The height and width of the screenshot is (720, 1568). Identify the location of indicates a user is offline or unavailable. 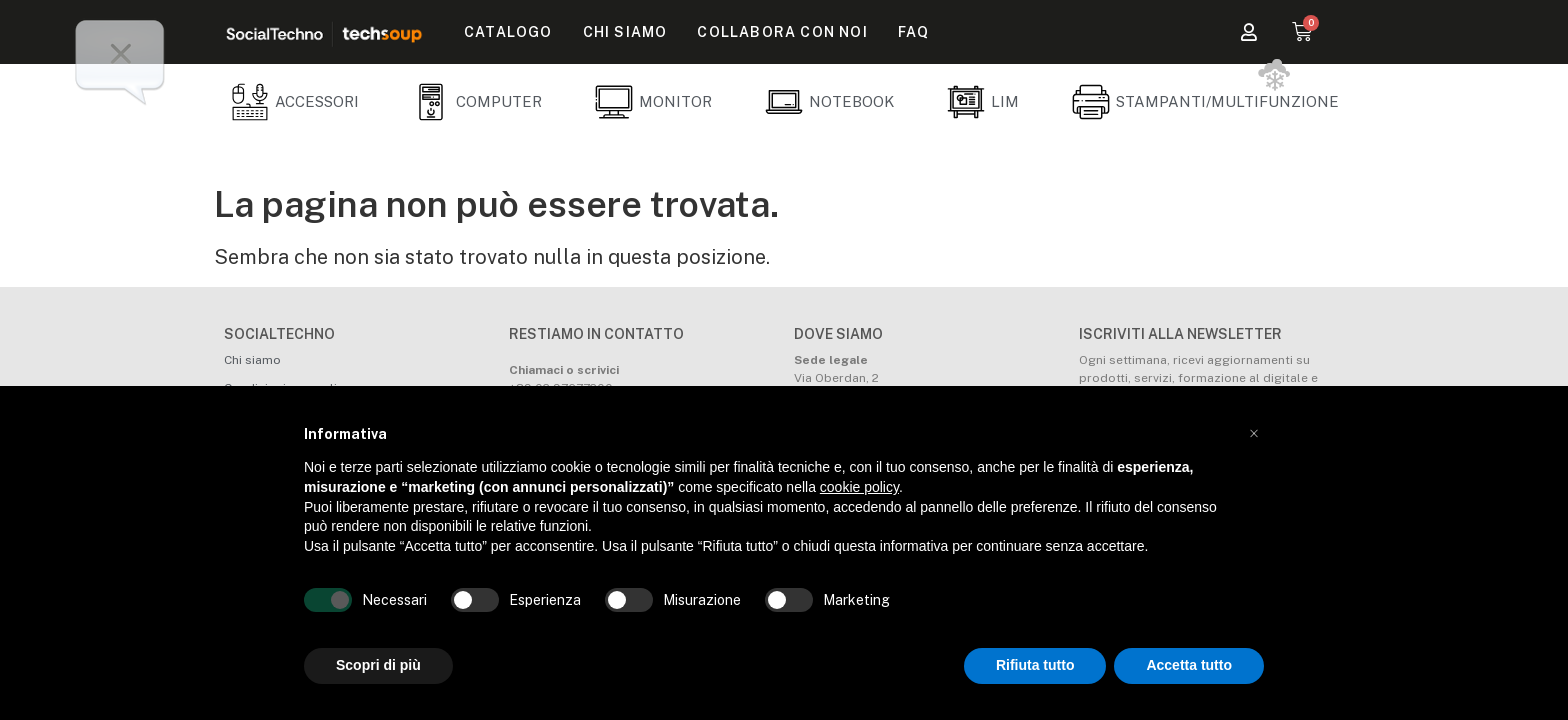
(120, 61).